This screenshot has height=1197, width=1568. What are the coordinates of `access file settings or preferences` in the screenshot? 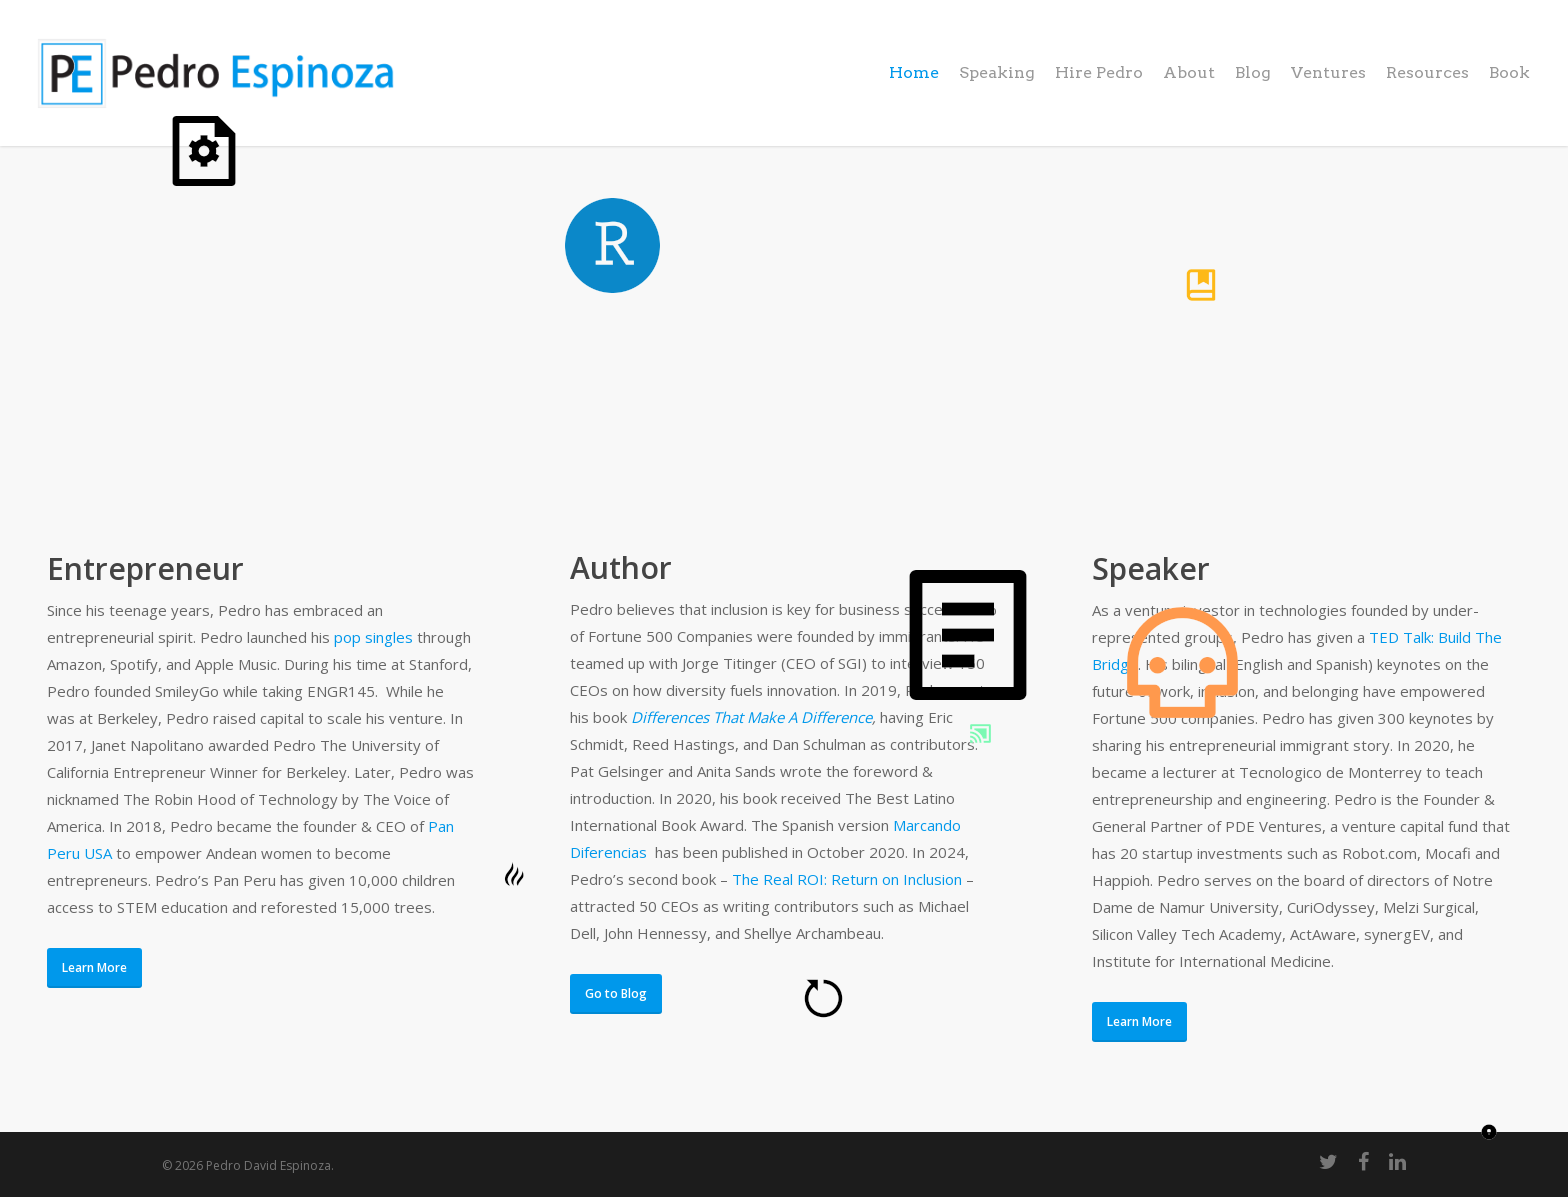 It's located at (204, 151).